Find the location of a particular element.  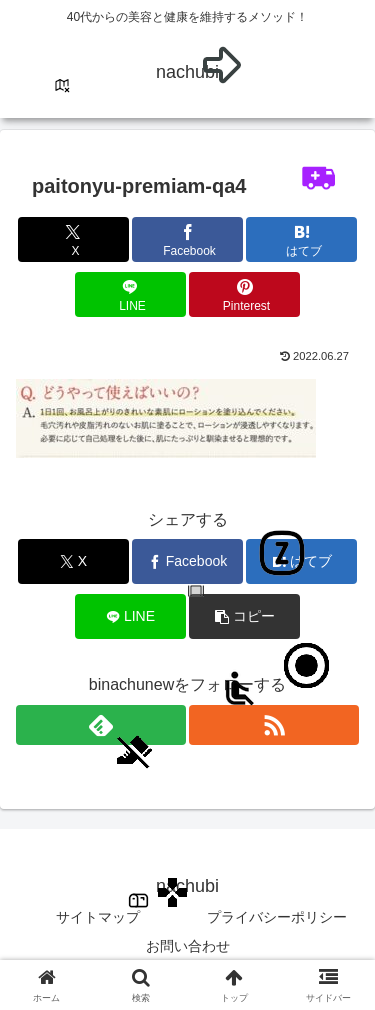

indicates standard seat recline position is located at coordinates (240, 689).